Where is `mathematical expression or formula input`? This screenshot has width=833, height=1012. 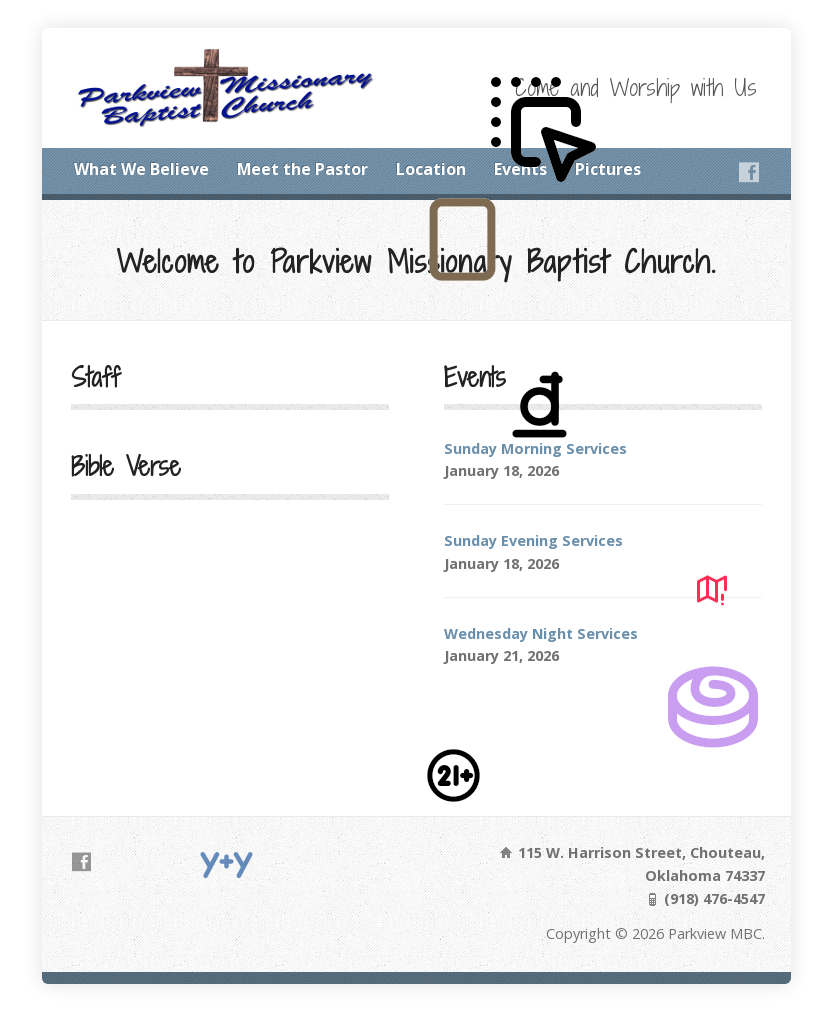 mathematical expression or formula input is located at coordinates (226, 861).